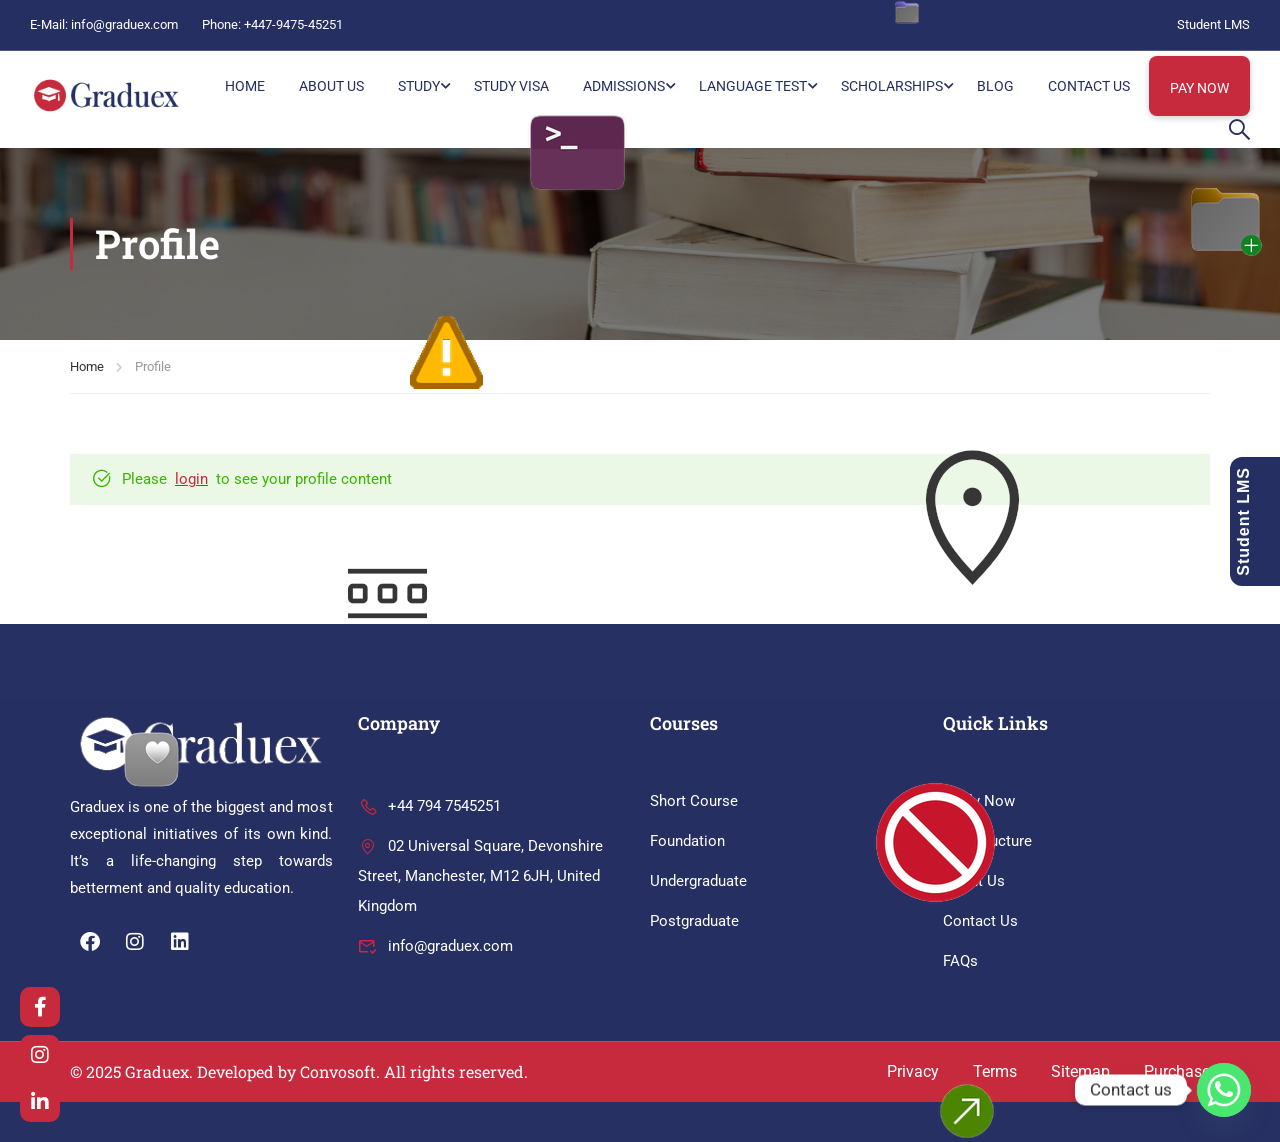 The height and width of the screenshot is (1142, 1280). I want to click on indicates a OneDrive sync warning or issue, so click(446, 352).